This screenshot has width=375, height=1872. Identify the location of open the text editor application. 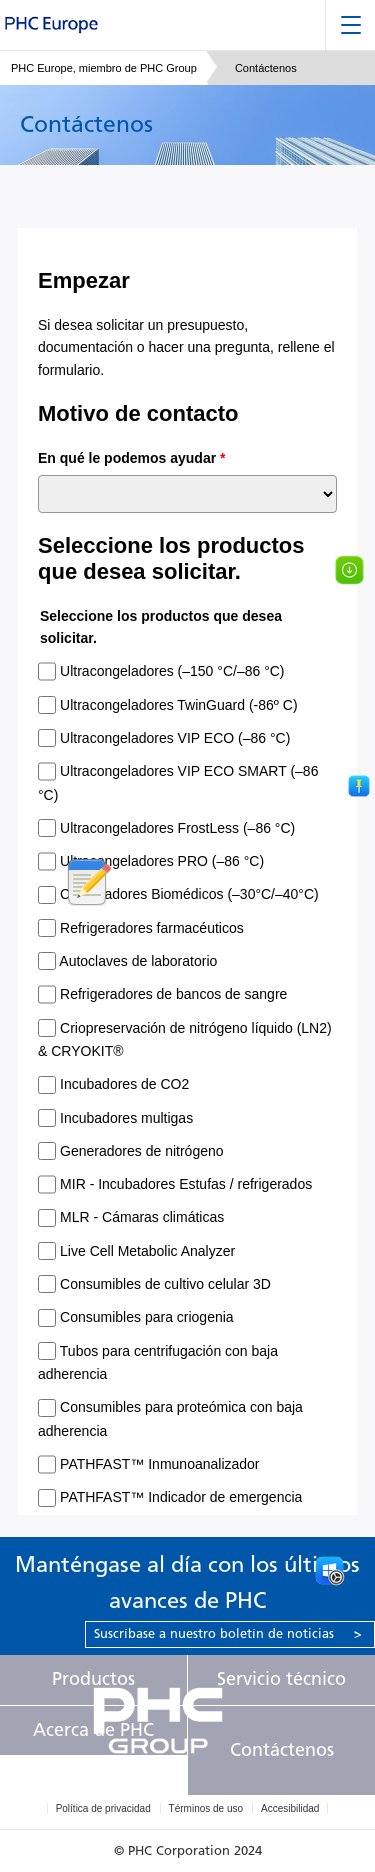
(87, 882).